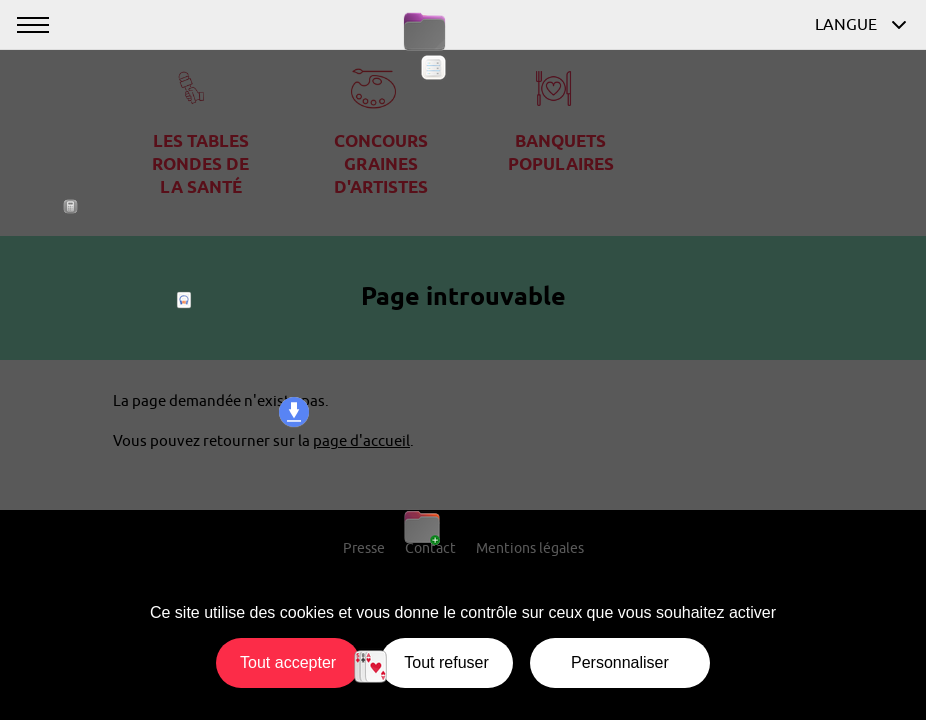  Describe the element at coordinates (424, 31) in the screenshot. I see `open a folder to view its contents` at that location.